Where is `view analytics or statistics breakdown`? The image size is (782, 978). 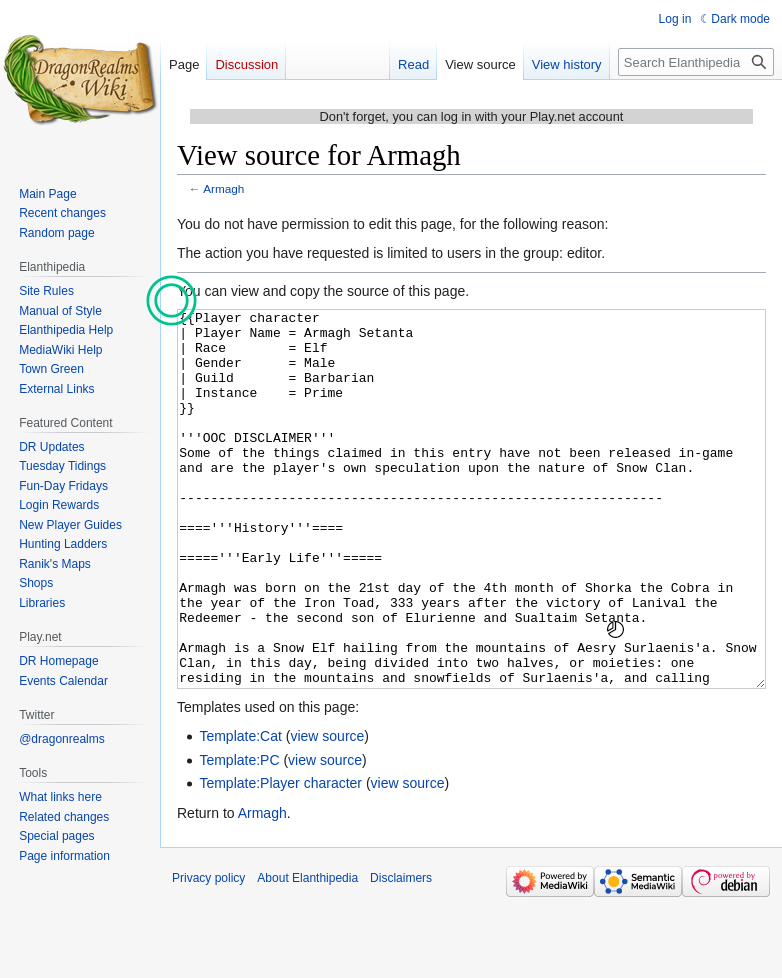 view analytics or statistics breakdown is located at coordinates (615, 629).